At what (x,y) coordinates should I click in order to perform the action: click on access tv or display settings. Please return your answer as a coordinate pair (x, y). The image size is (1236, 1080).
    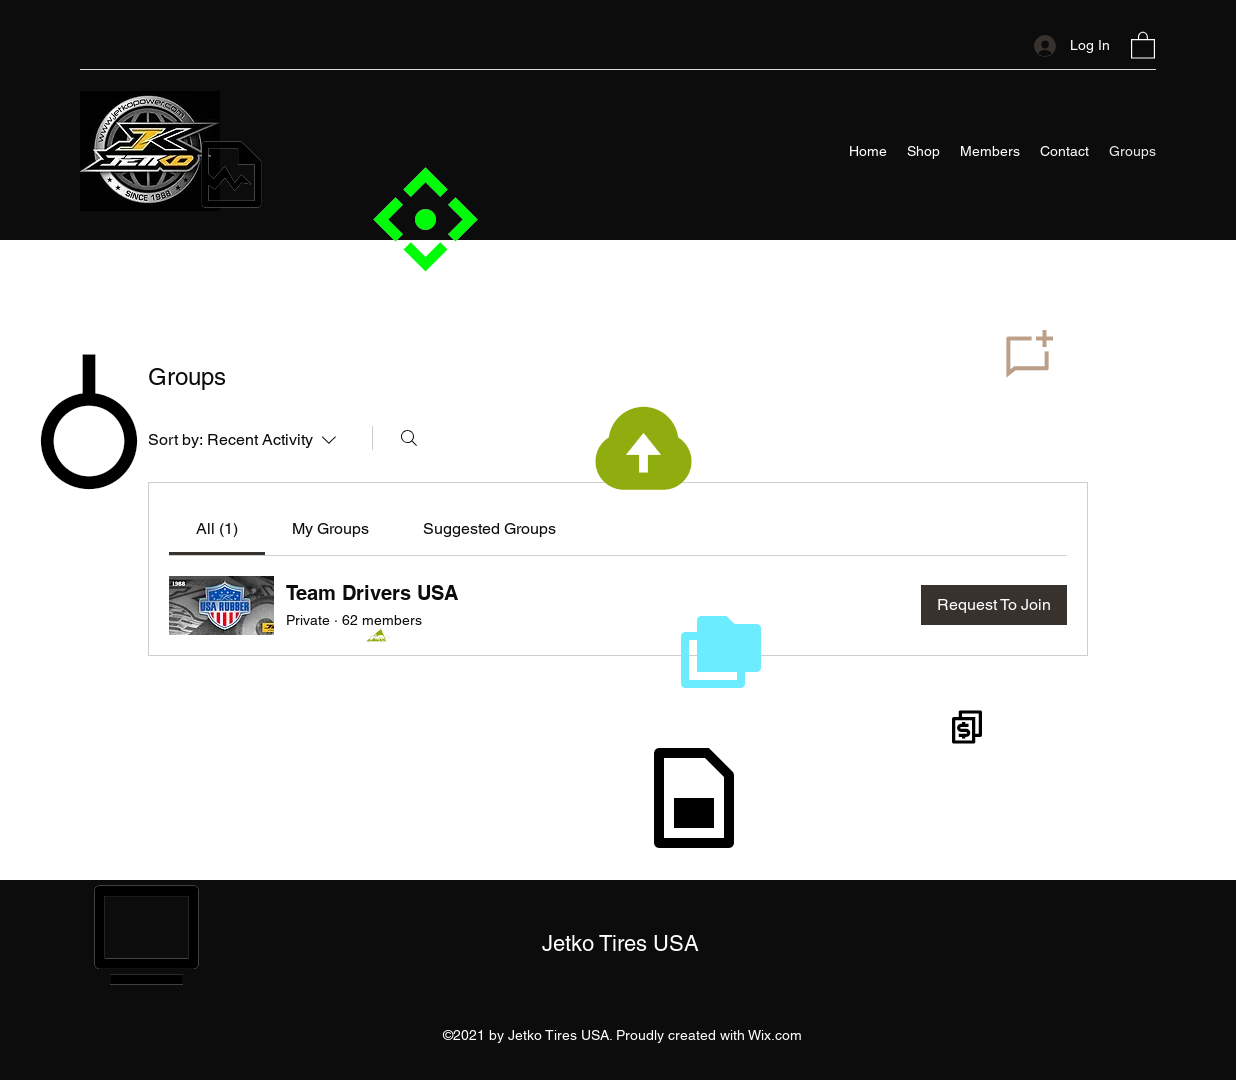
    Looking at the image, I should click on (146, 932).